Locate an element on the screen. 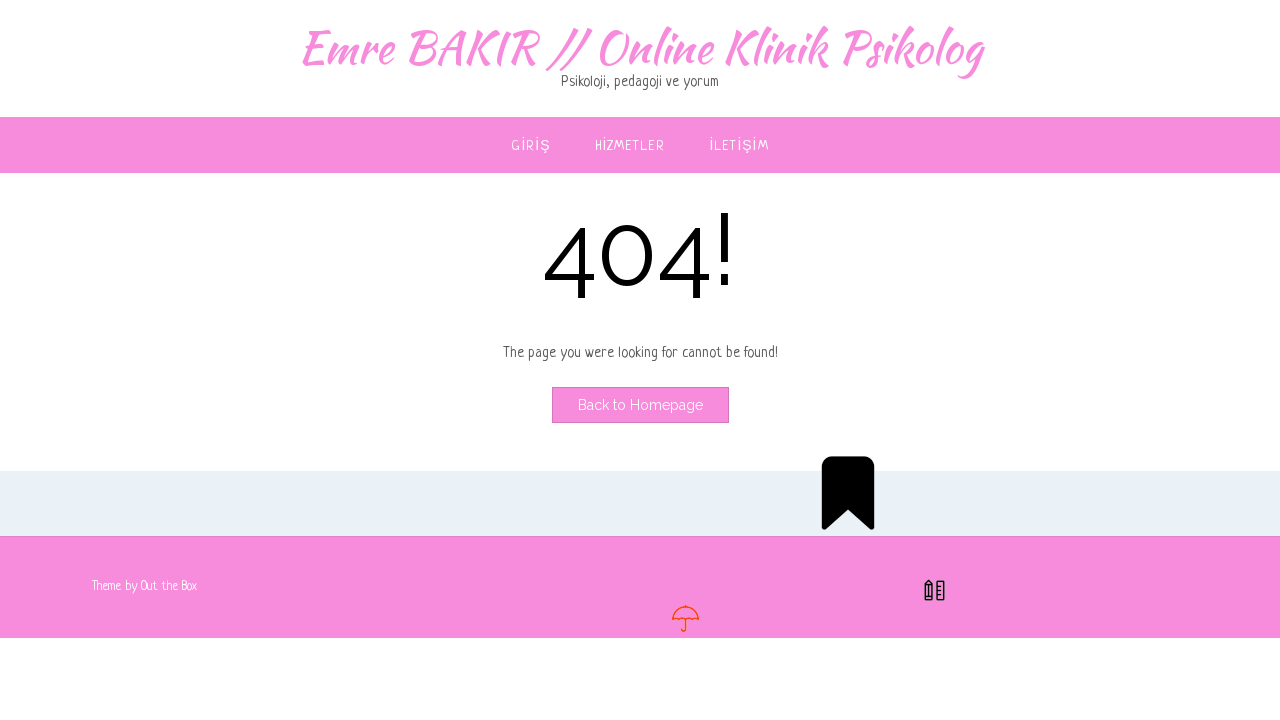 This screenshot has width=1280, height=720. save this item for later is located at coordinates (848, 493).